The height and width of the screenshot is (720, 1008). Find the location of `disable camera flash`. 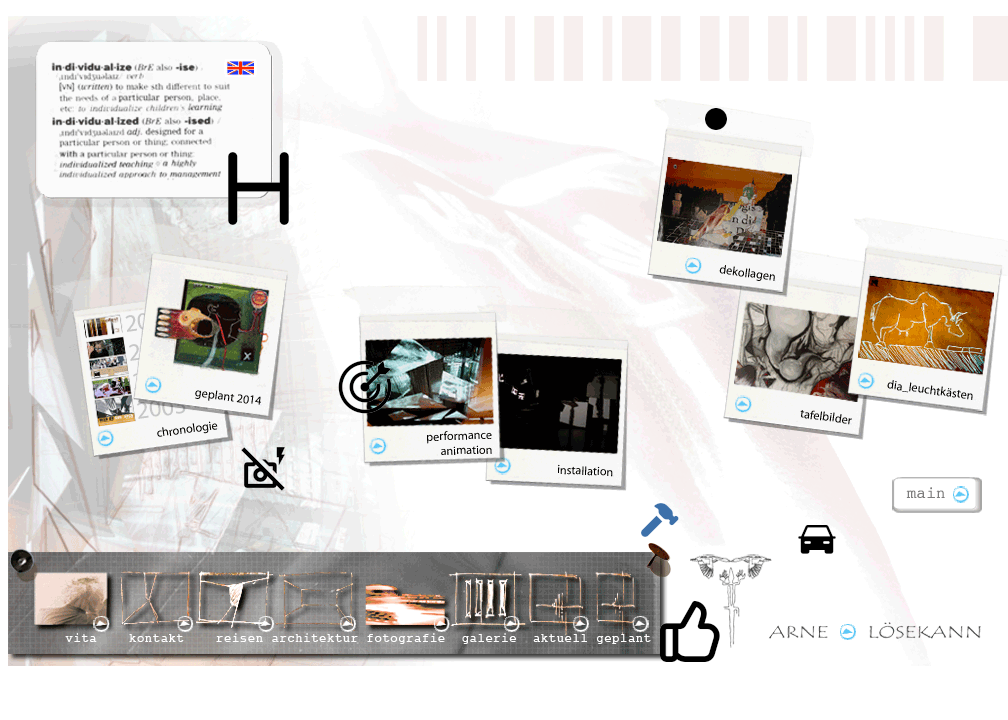

disable camera flash is located at coordinates (264, 467).